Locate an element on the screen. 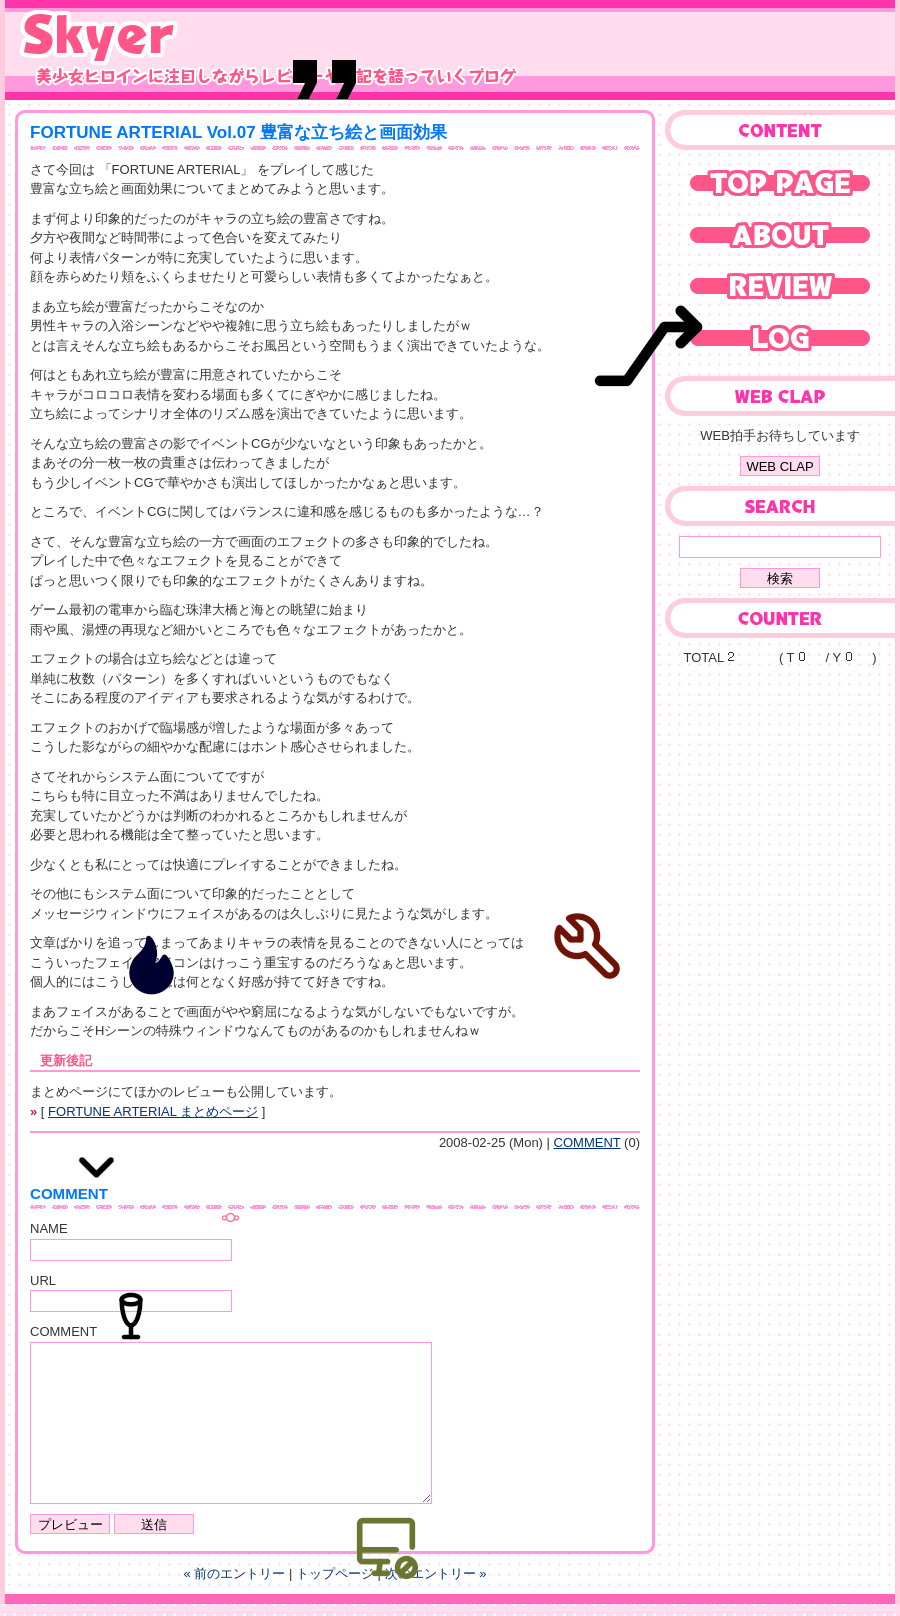 The height and width of the screenshot is (1616, 900). open nextcloud app is located at coordinates (230, 1217).